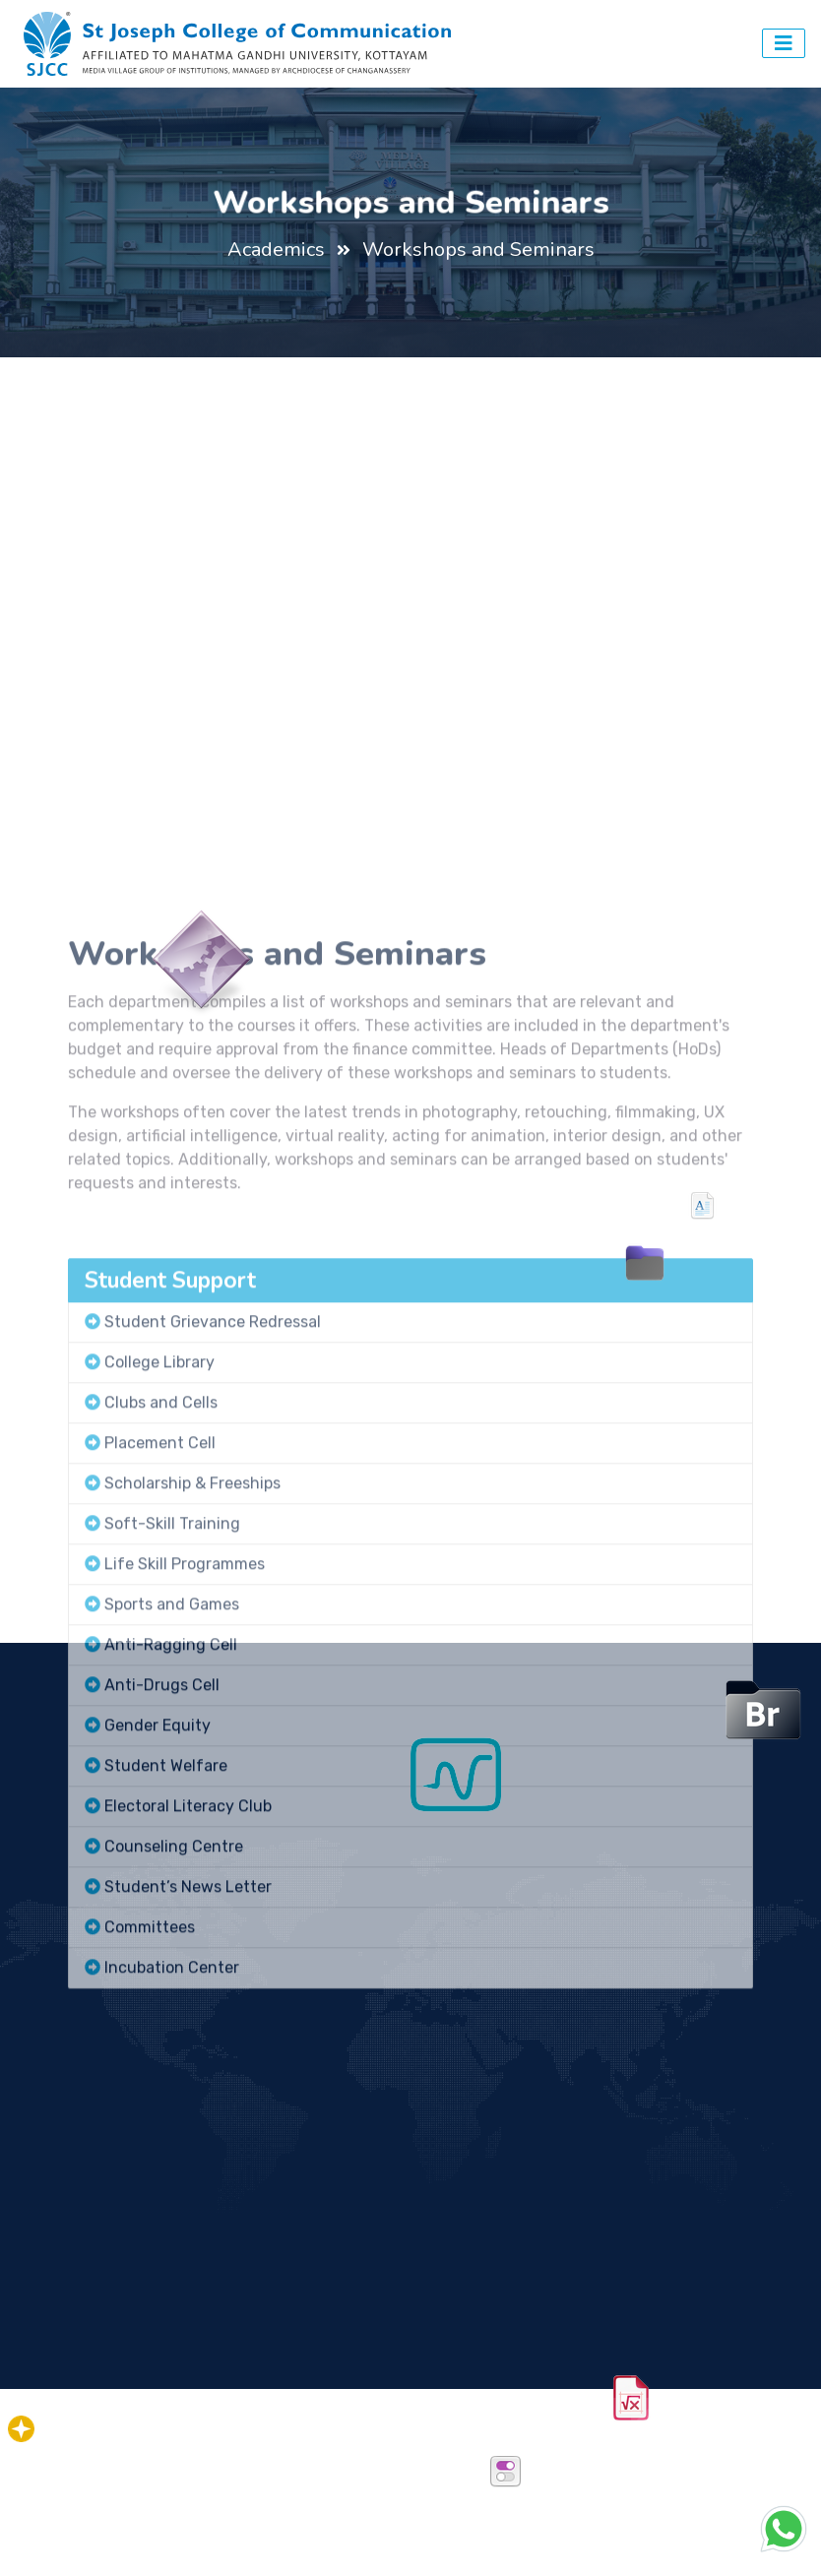 The width and height of the screenshot is (821, 2576). I want to click on open a text document file, so click(702, 1205).